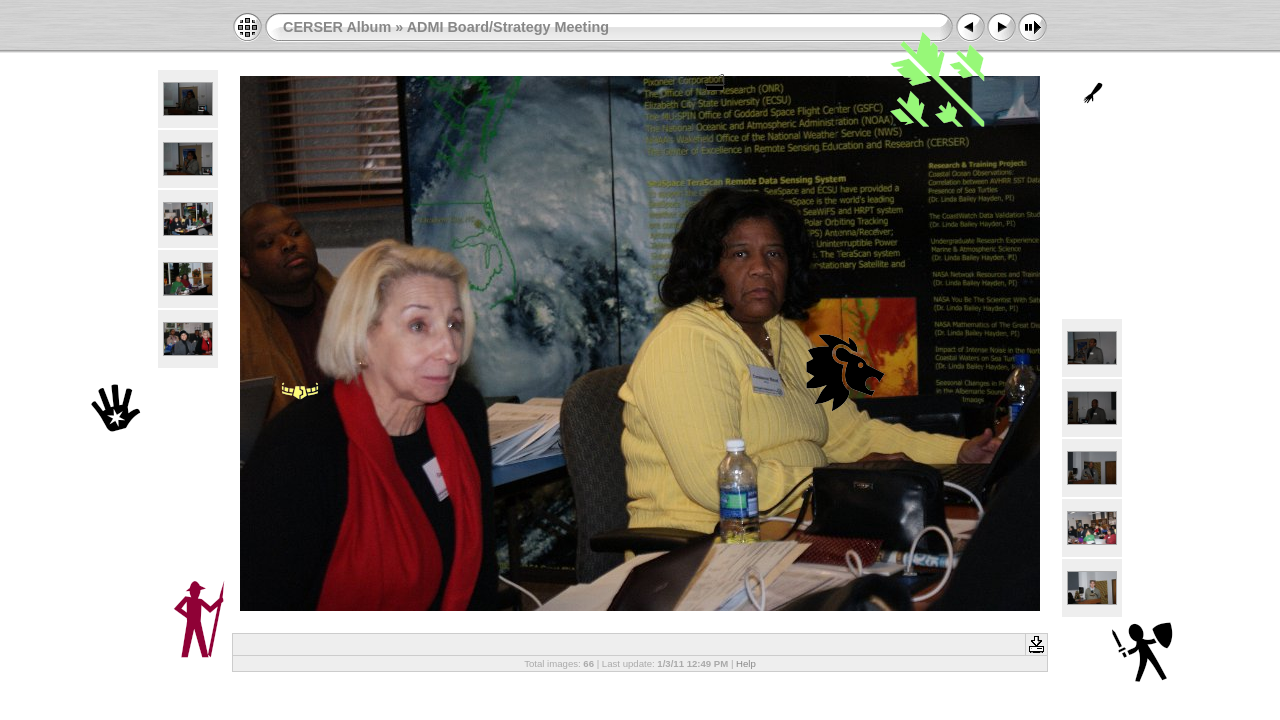 The image size is (1280, 720). I want to click on activate magic or special ability, so click(116, 409).